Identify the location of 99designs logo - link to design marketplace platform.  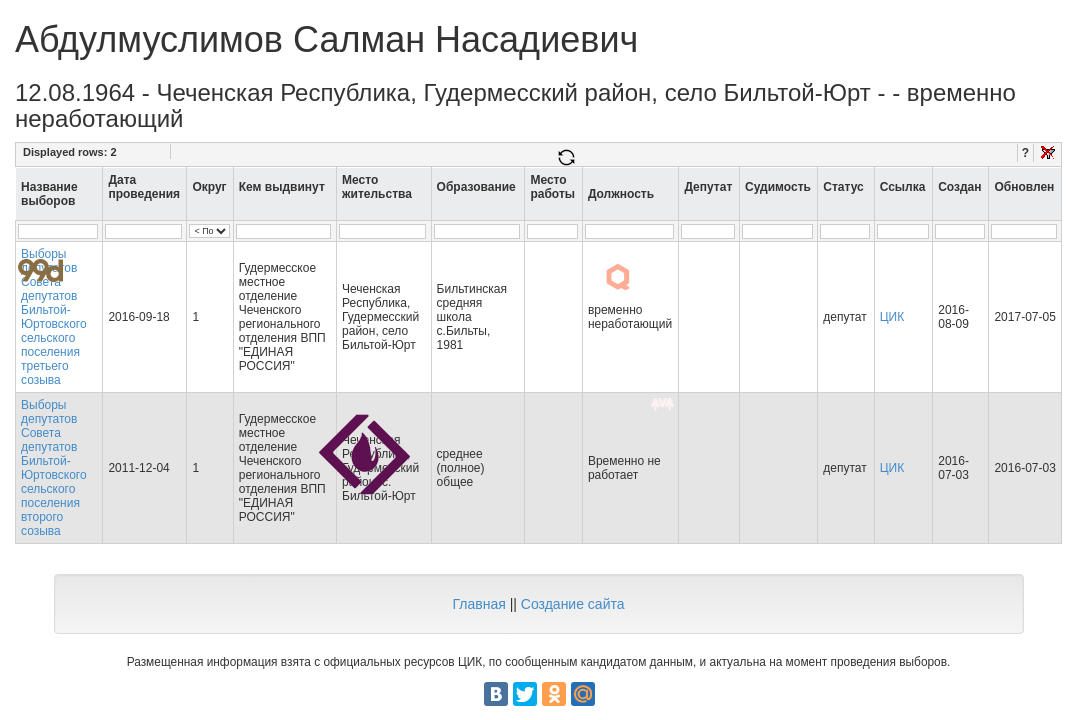
(40, 270).